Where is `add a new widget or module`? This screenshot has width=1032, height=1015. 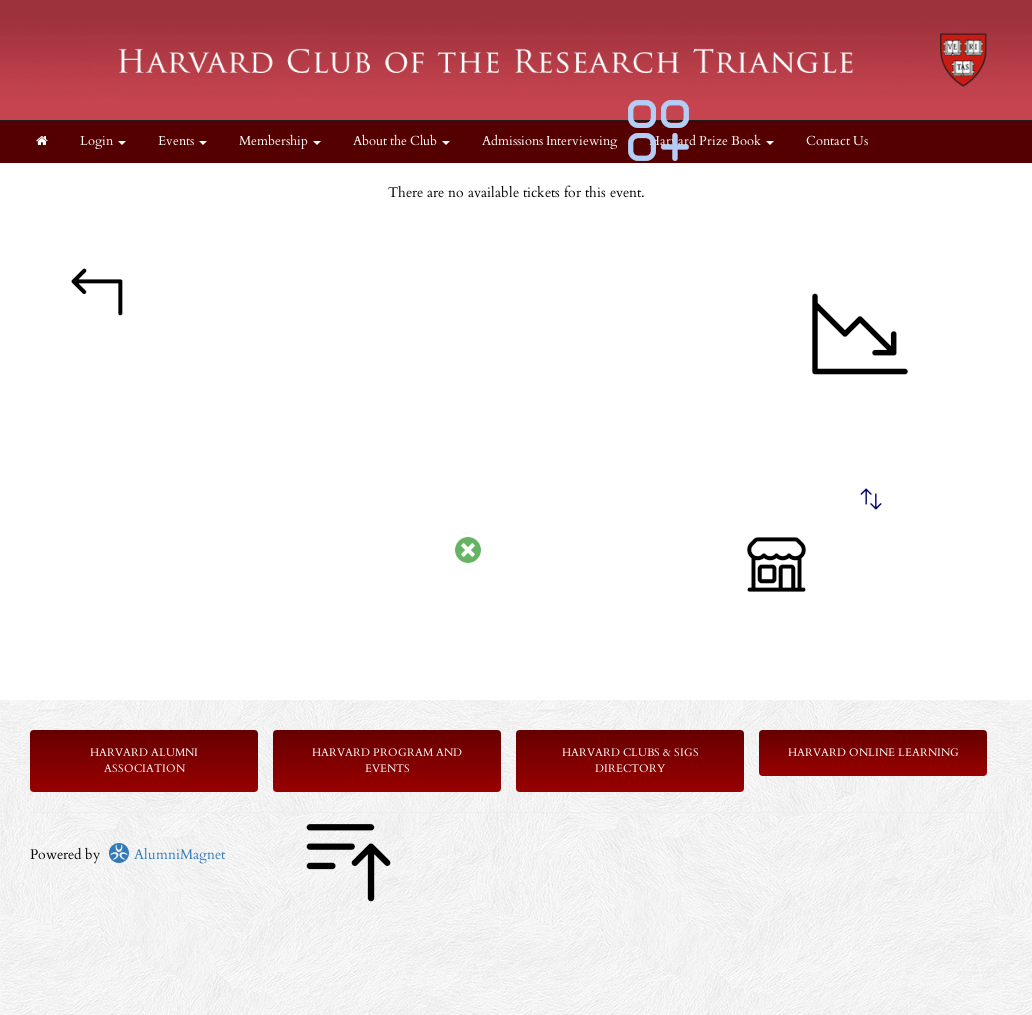
add a new widget or module is located at coordinates (658, 130).